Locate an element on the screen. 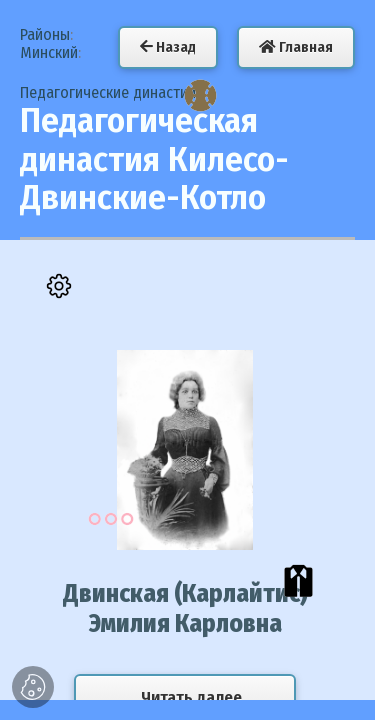 The image size is (375, 720). view baseball scores or stats is located at coordinates (200, 95).